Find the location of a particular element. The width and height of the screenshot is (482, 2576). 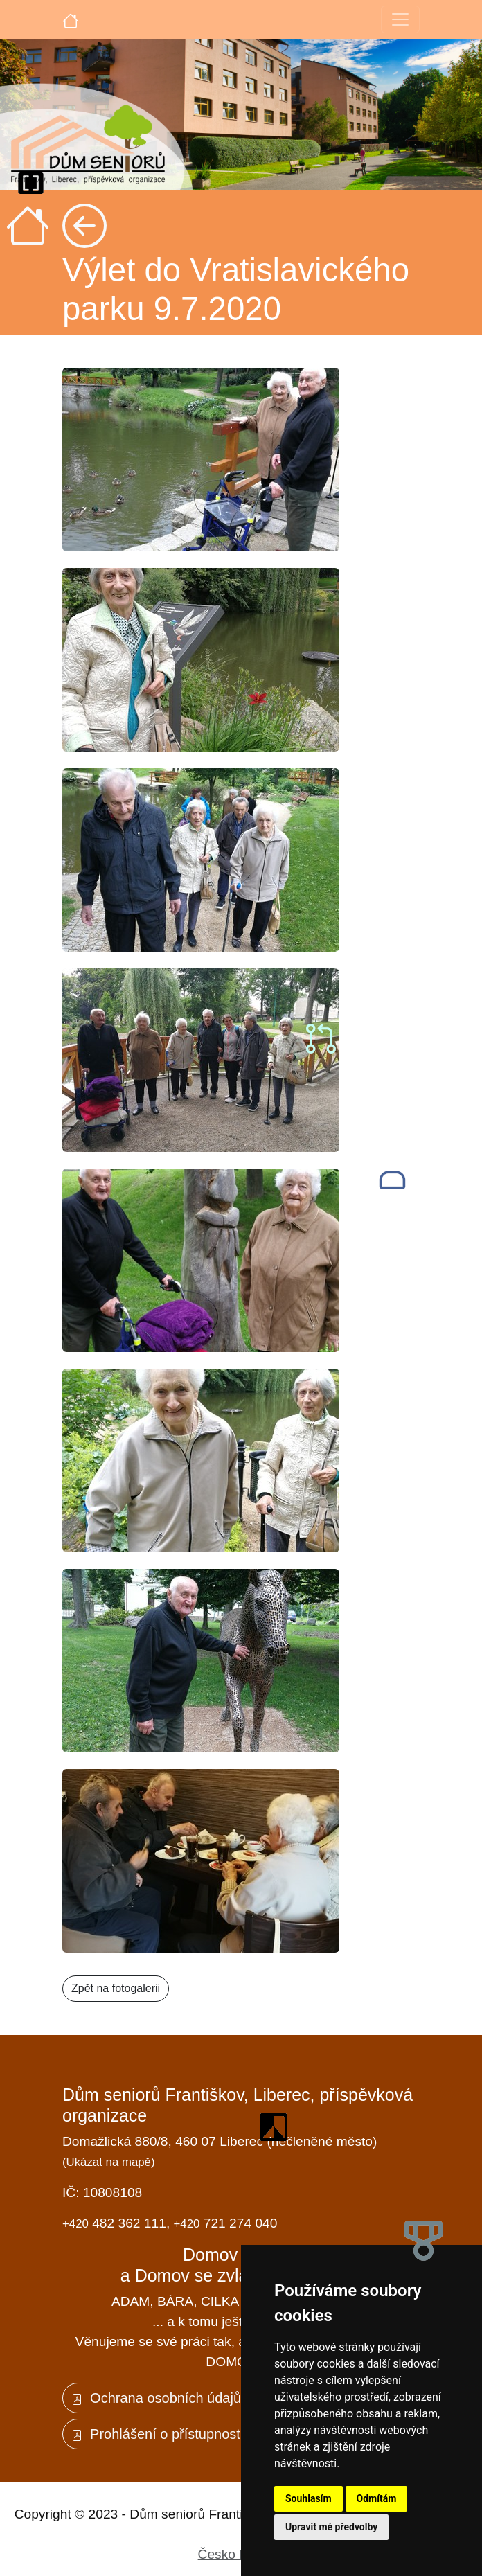

apply black and white filter to image is located at coordinates (274, 2127).